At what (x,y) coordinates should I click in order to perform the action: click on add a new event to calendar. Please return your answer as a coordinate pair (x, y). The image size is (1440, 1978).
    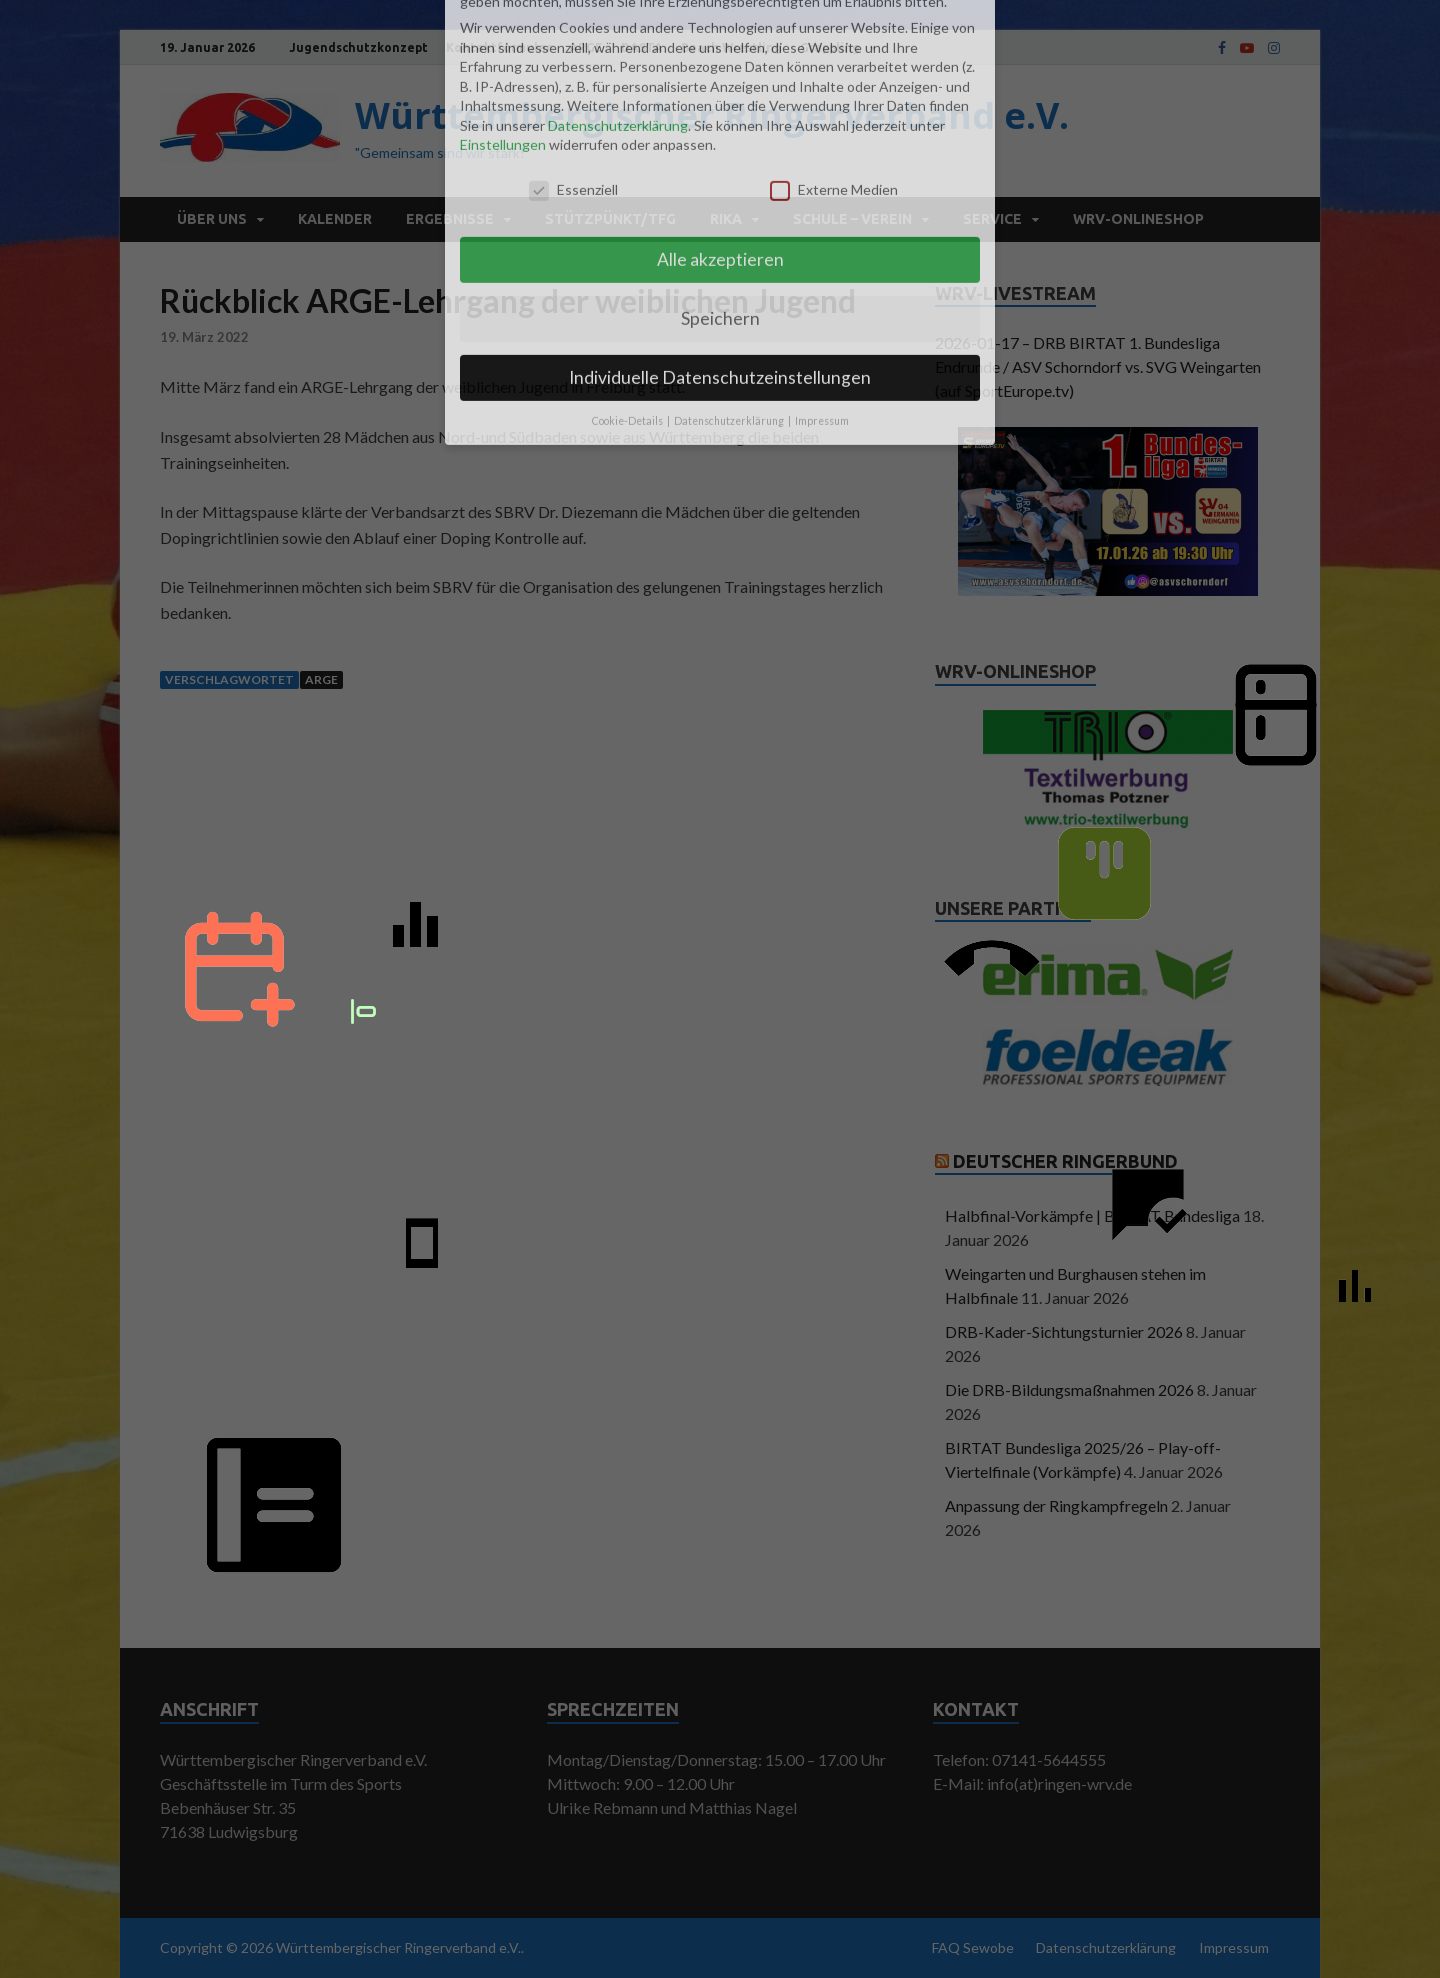
    Looking at the image, I should click on (234, 966).